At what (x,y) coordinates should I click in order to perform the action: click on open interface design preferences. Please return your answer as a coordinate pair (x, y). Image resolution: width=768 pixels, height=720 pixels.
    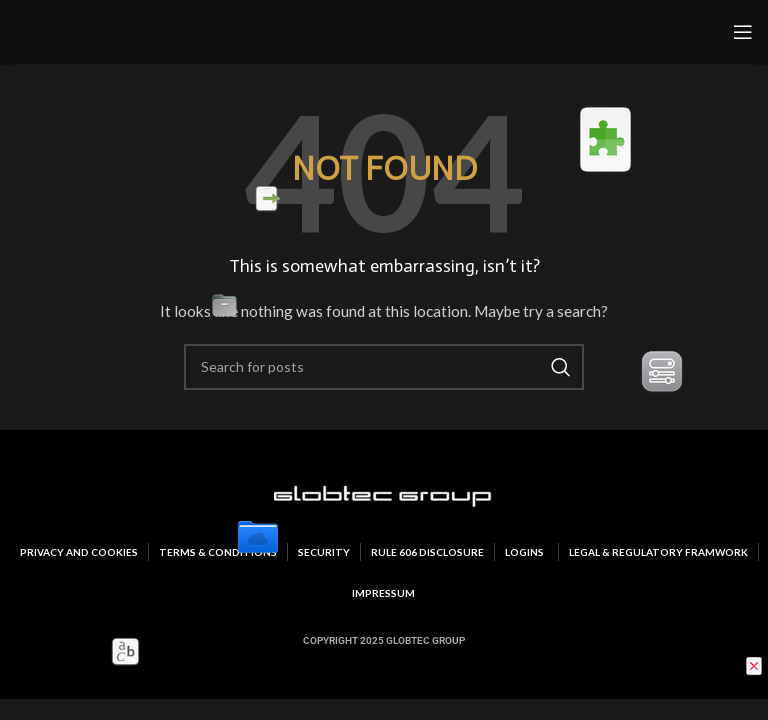
    Looking at the image, I should click on (662, 372).